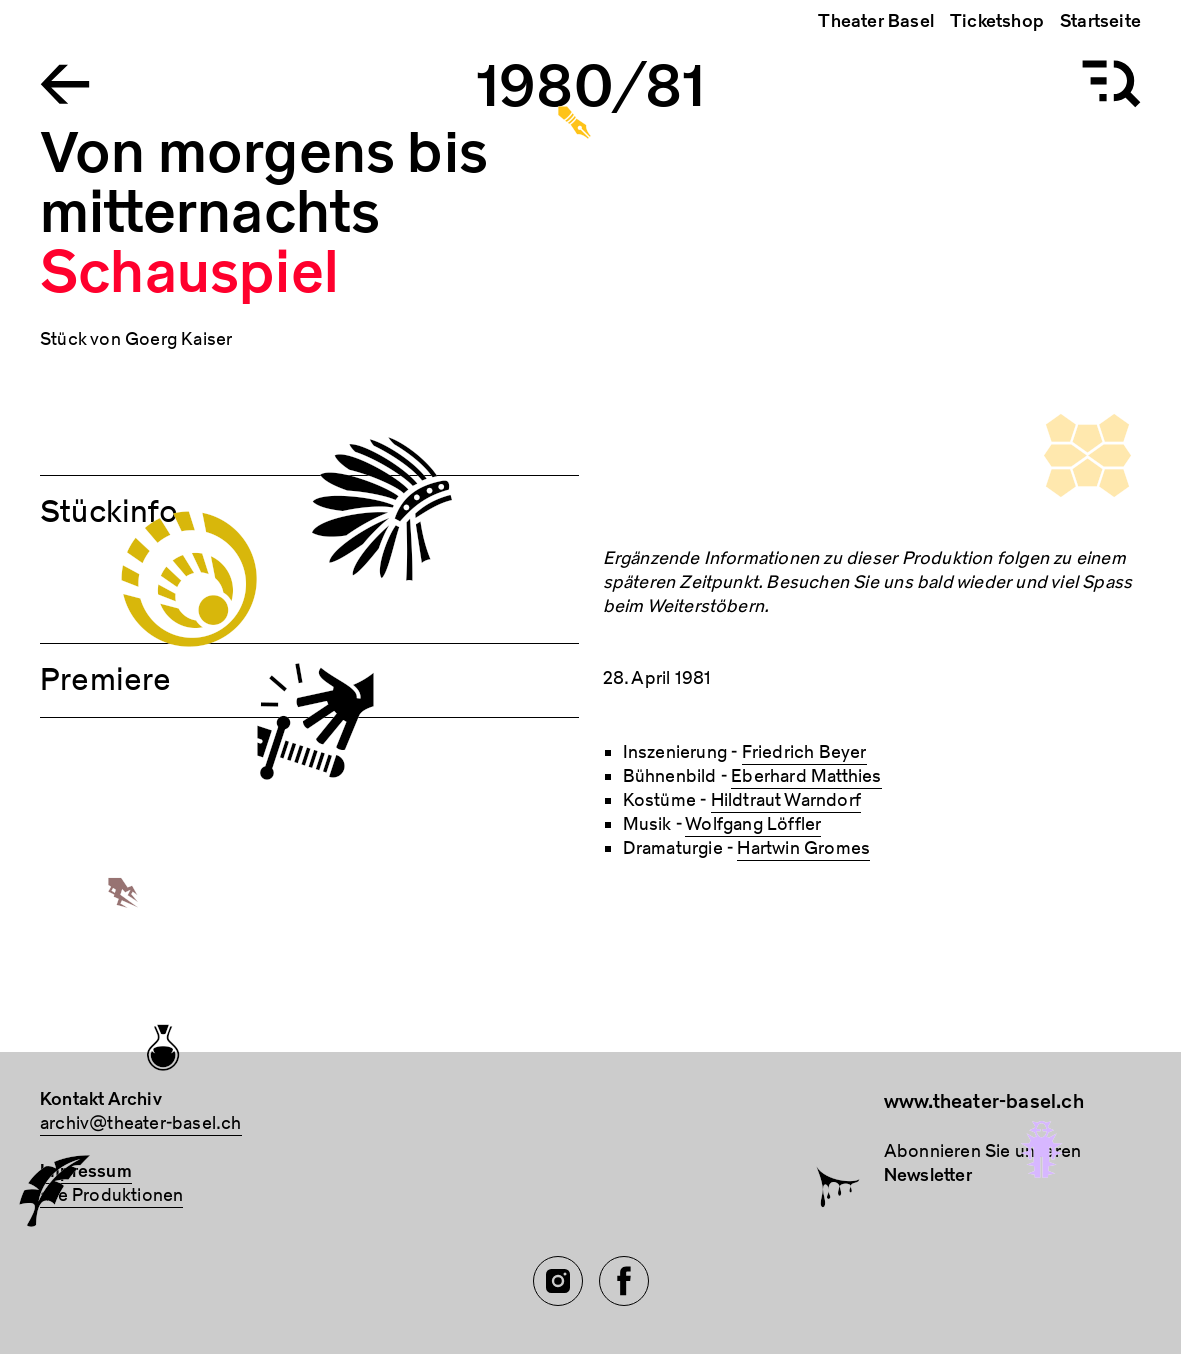  What do you see at coordinates (189, 579) in the screenshot?
I see `activate sonic or speed boost ability` at bounding box center [189, 579].